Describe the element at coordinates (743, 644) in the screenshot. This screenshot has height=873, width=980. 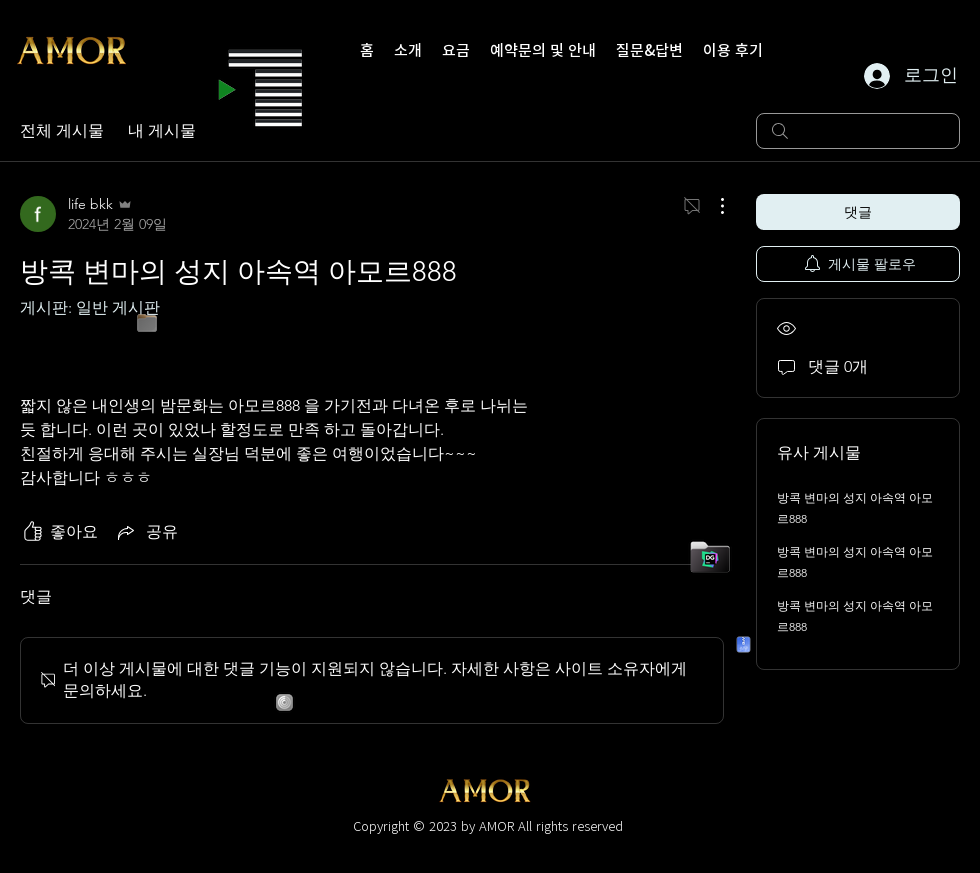
I see `a gzip compressed archive file` at that location.